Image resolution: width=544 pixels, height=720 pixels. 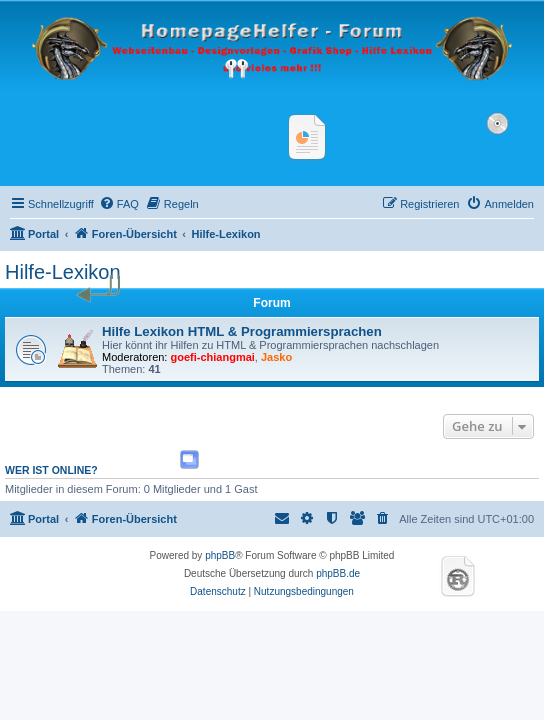 What do you see at coordinates (458, 576) in the screenshot?
I see `a rust programming language source file` at bounding box center [458, 576].